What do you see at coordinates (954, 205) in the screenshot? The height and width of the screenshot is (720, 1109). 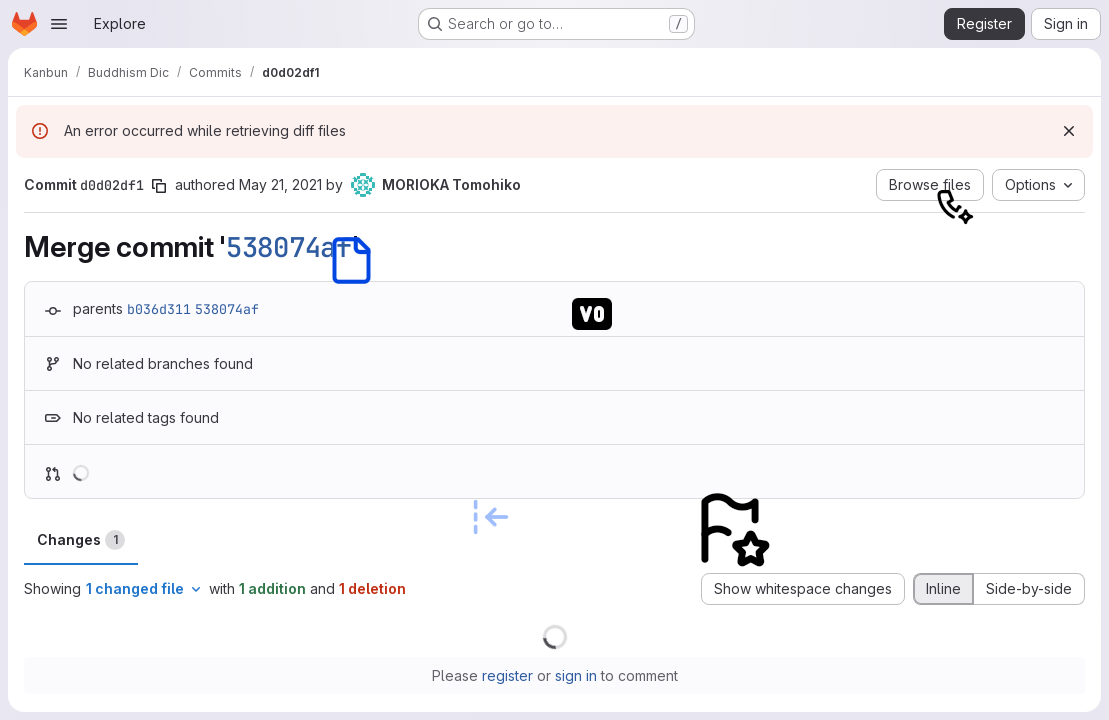 I see `AI-powered calling or smart call features` at bounding box center [954, 205].